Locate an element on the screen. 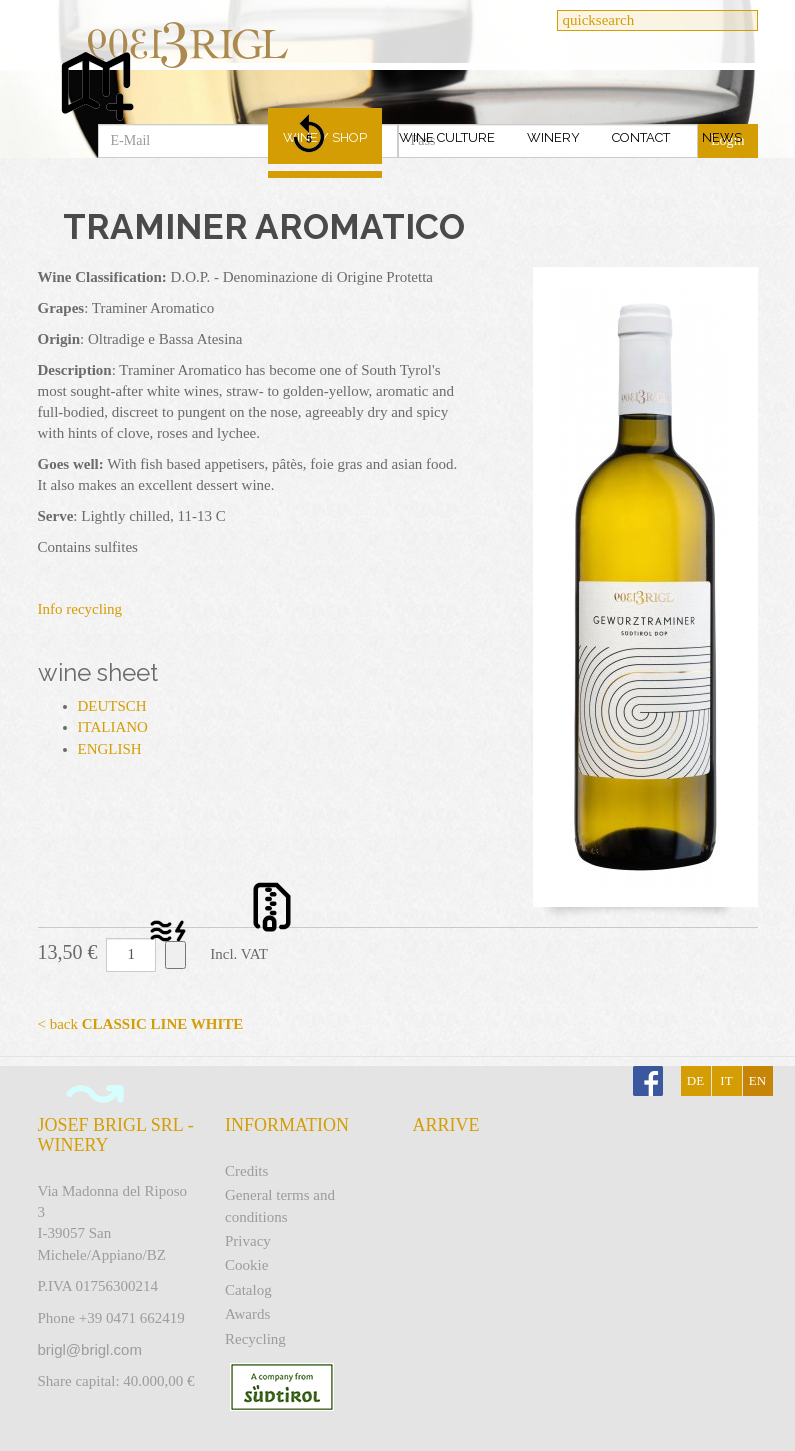 The image size is (795, 1451). compressed or zipped file is located at coordinates (272, 906).